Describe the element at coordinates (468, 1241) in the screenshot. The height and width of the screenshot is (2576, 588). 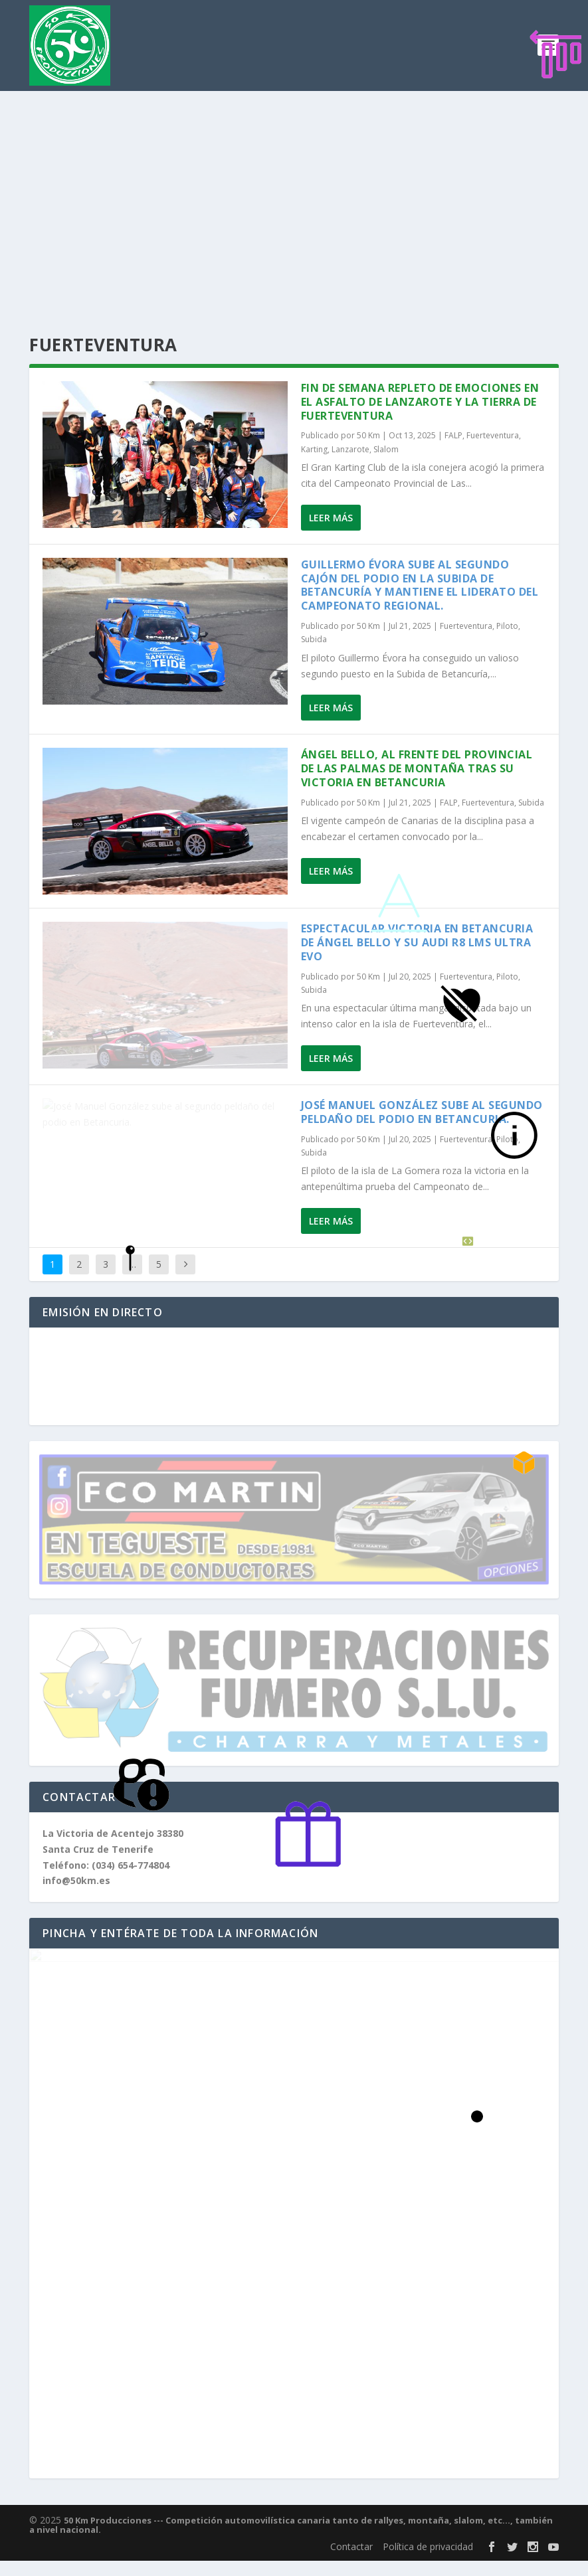
I see `view or edit source code` at that location.